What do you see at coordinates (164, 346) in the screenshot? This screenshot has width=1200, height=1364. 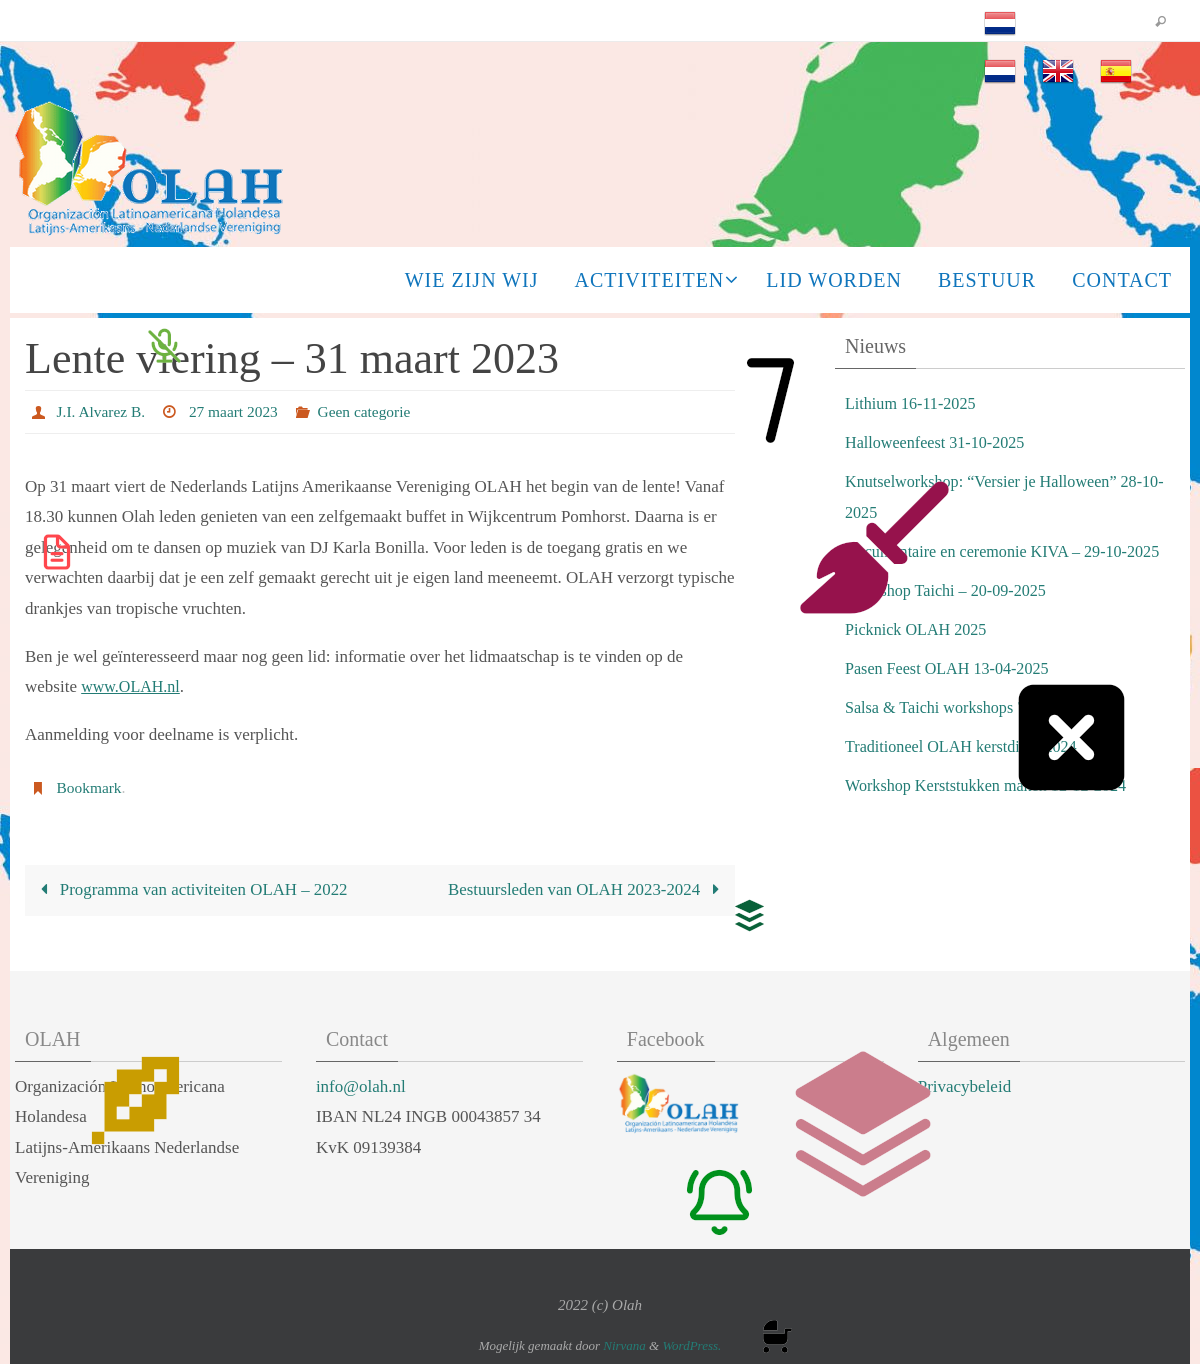 I see `mute your microphone` at bounding box center [164, 346].